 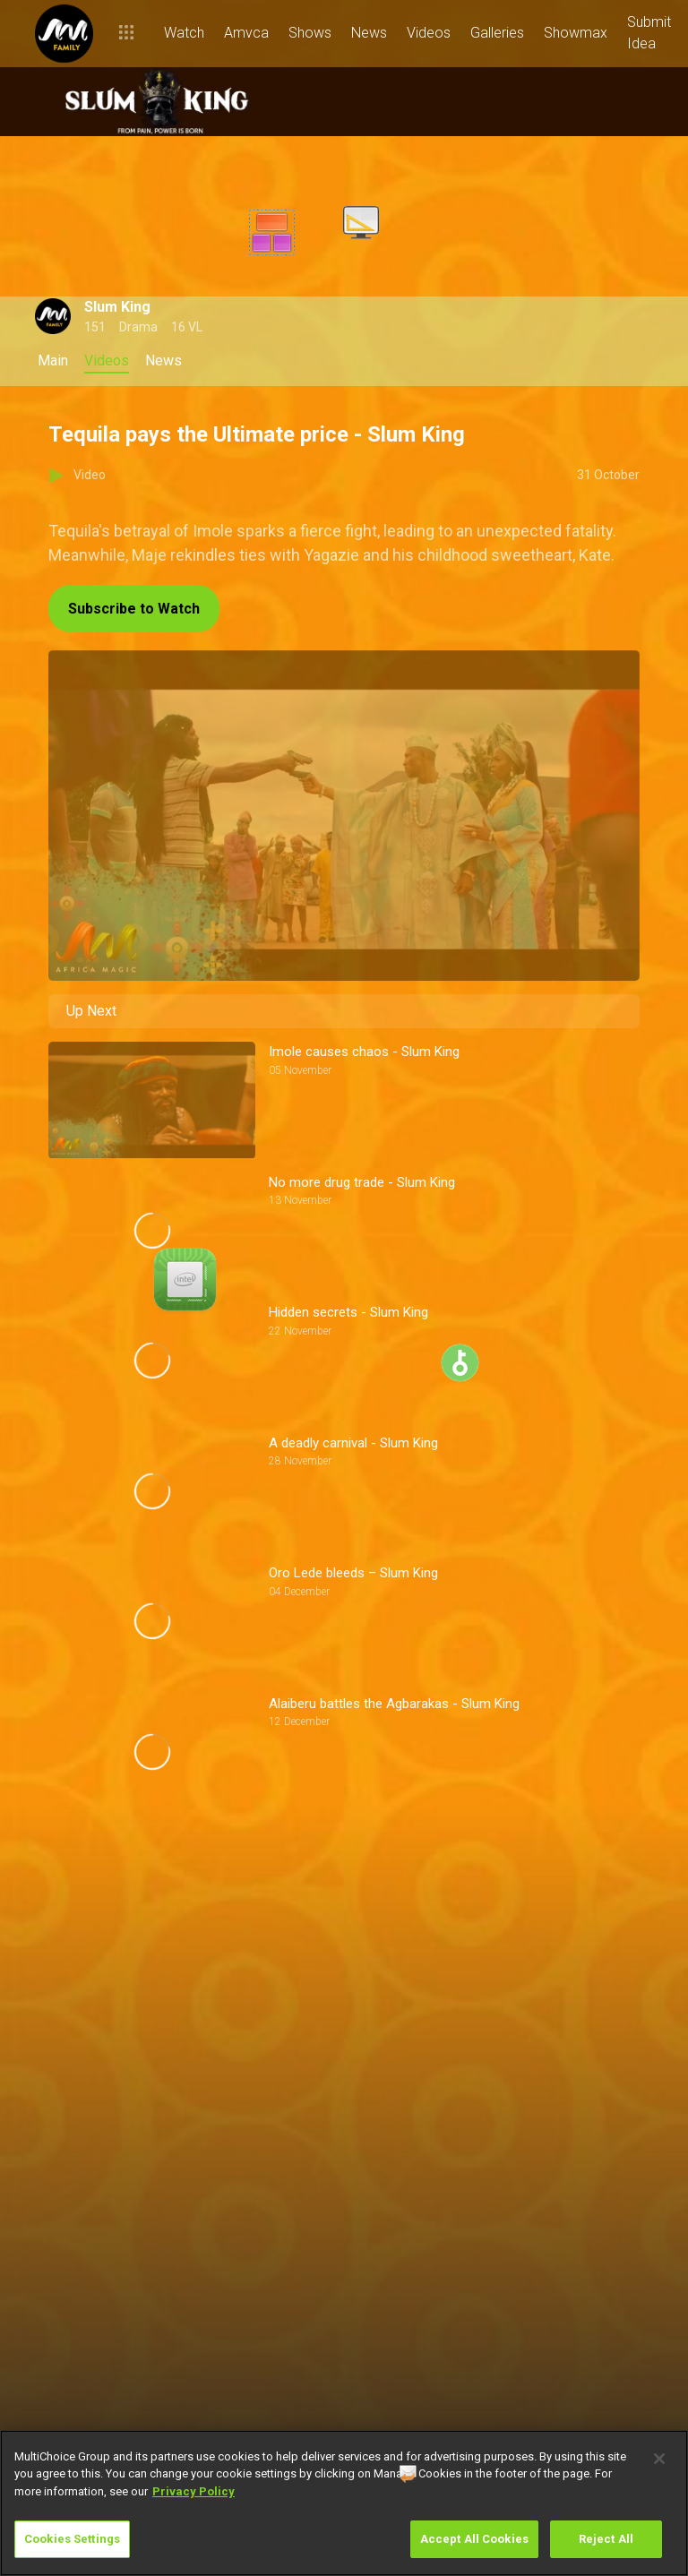 I want to click on indicates an unlocked or decrypted file/folder, so click(x=460, y=1362).